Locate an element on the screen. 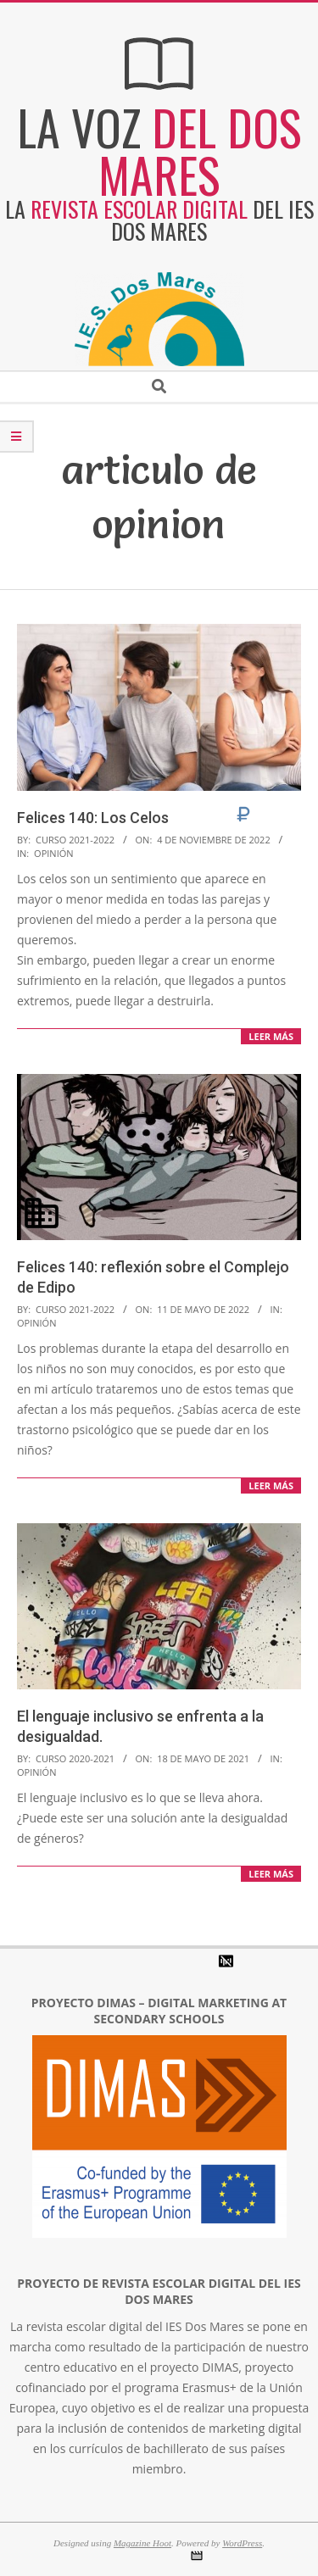 The image size is (318, 2576). access movies or video content is located at coordinates (197, 2556).